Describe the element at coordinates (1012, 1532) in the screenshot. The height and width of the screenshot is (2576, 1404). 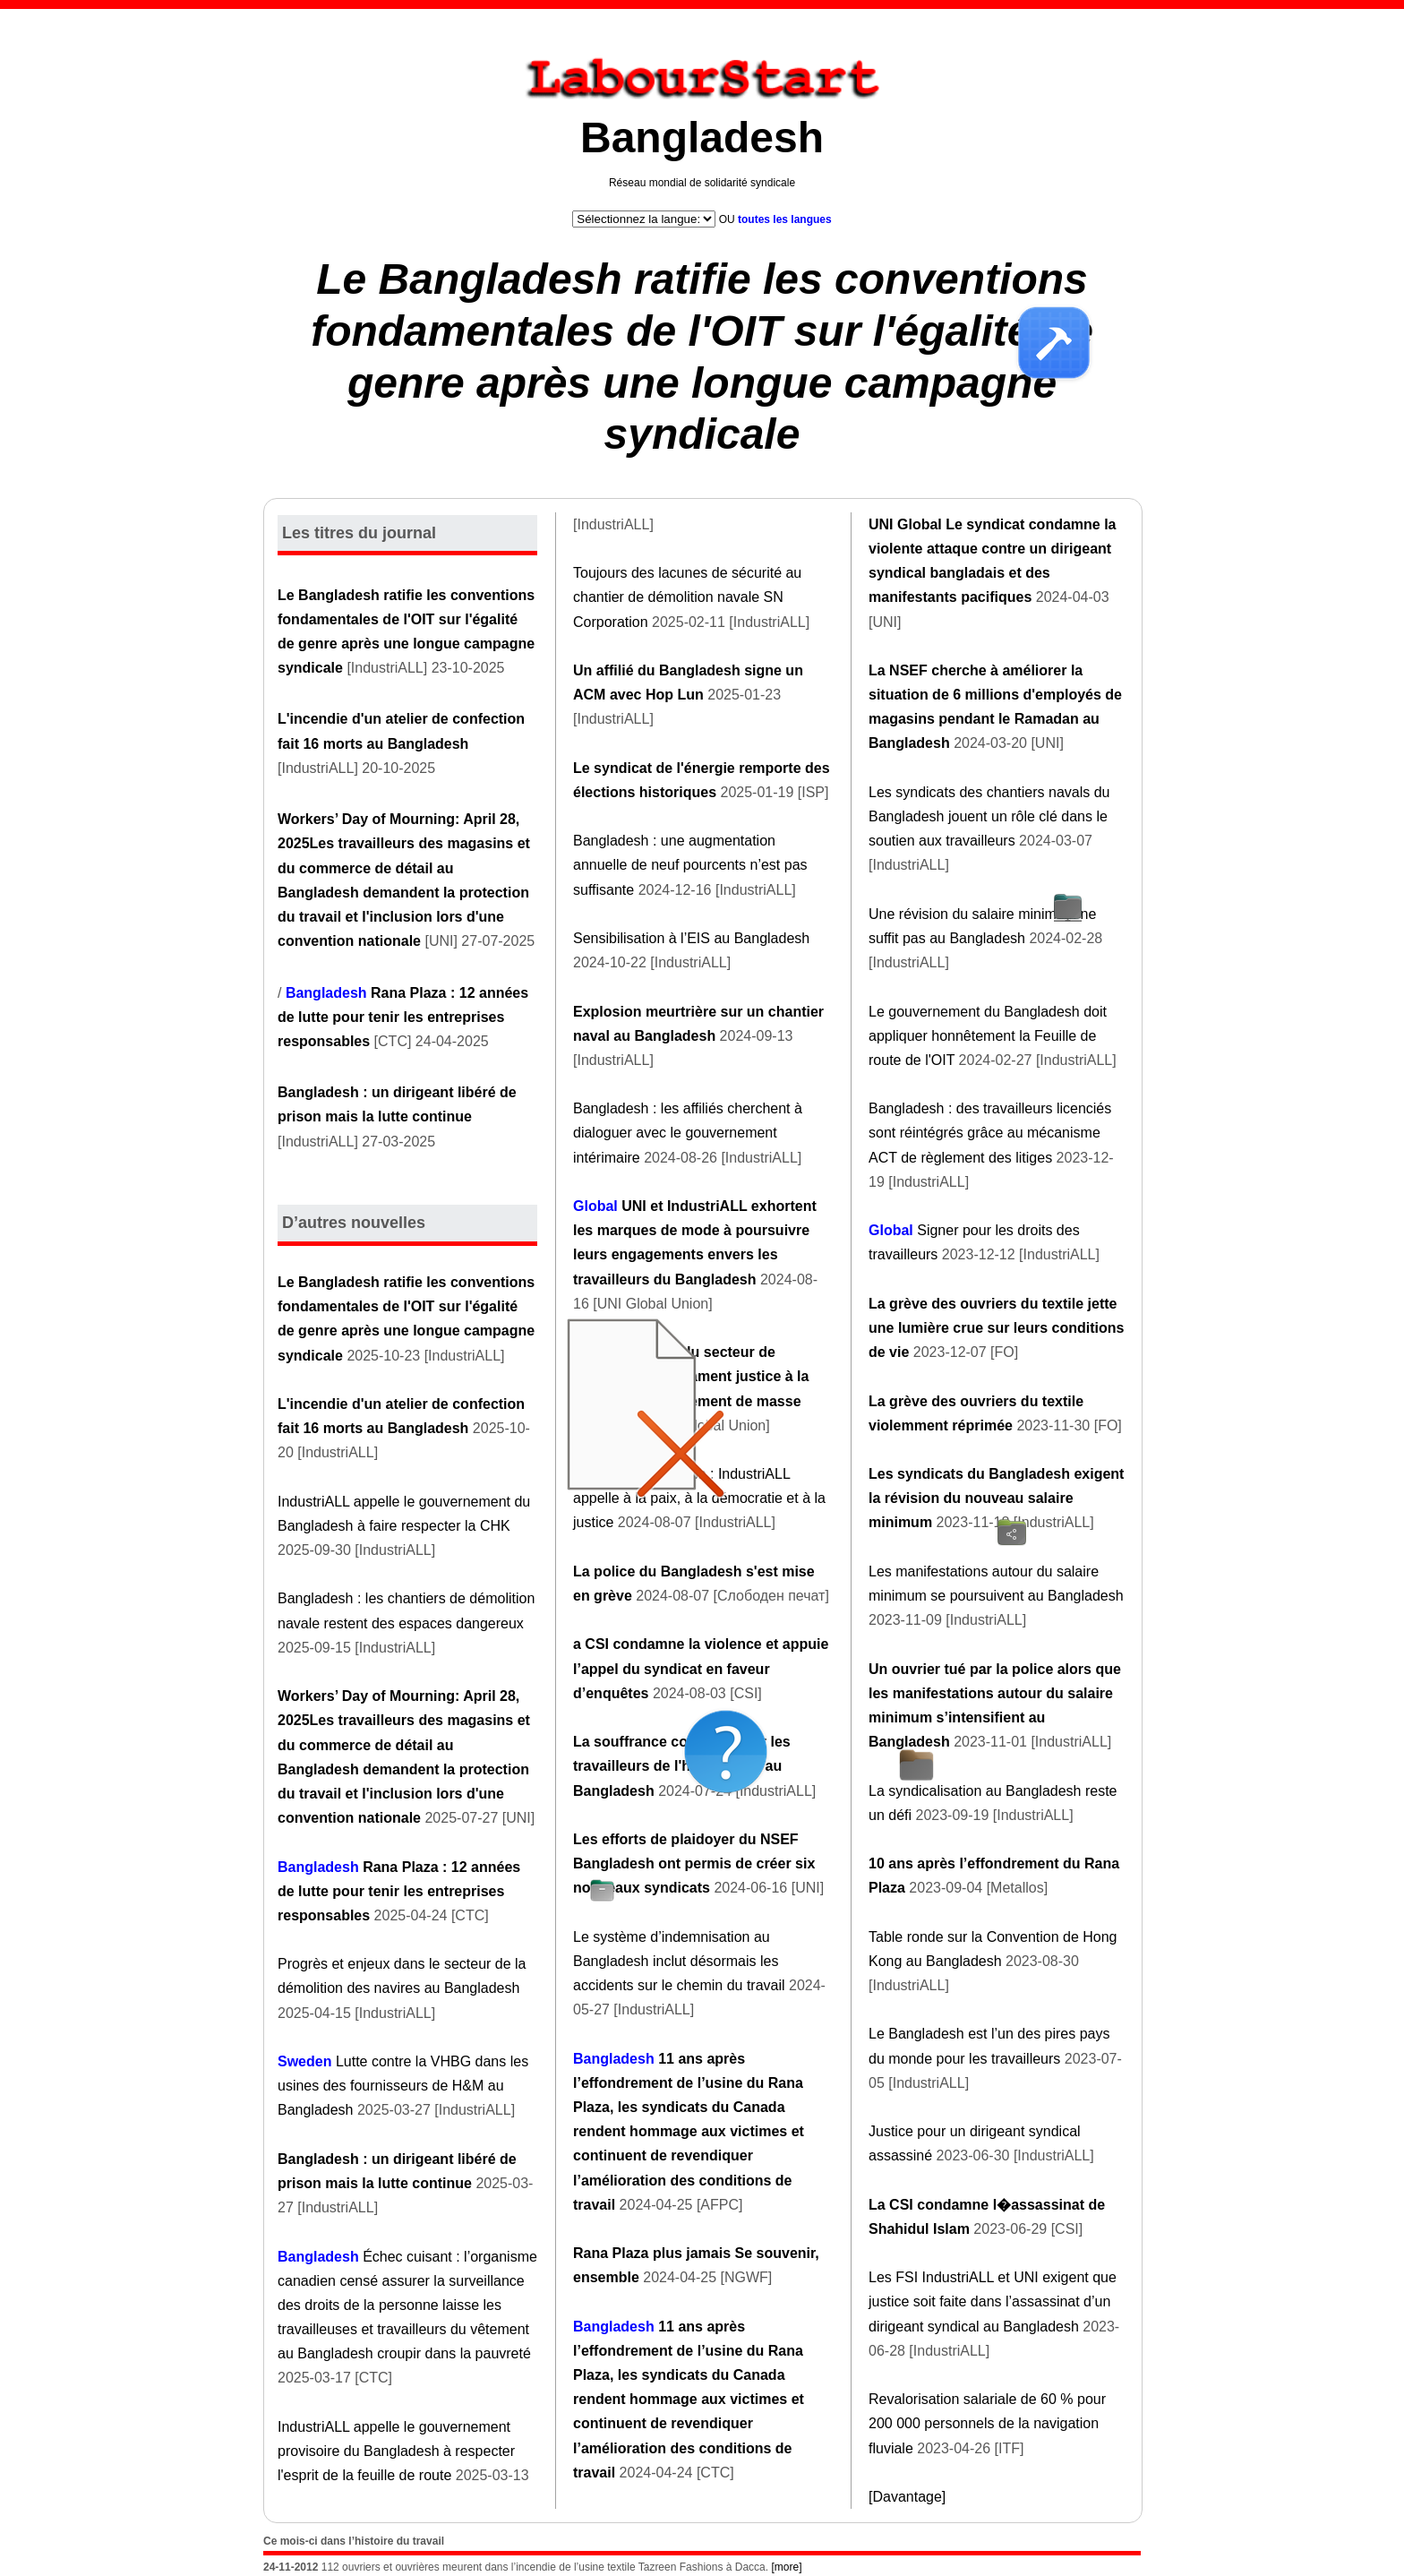
I see `access your public shared folder` at that location.